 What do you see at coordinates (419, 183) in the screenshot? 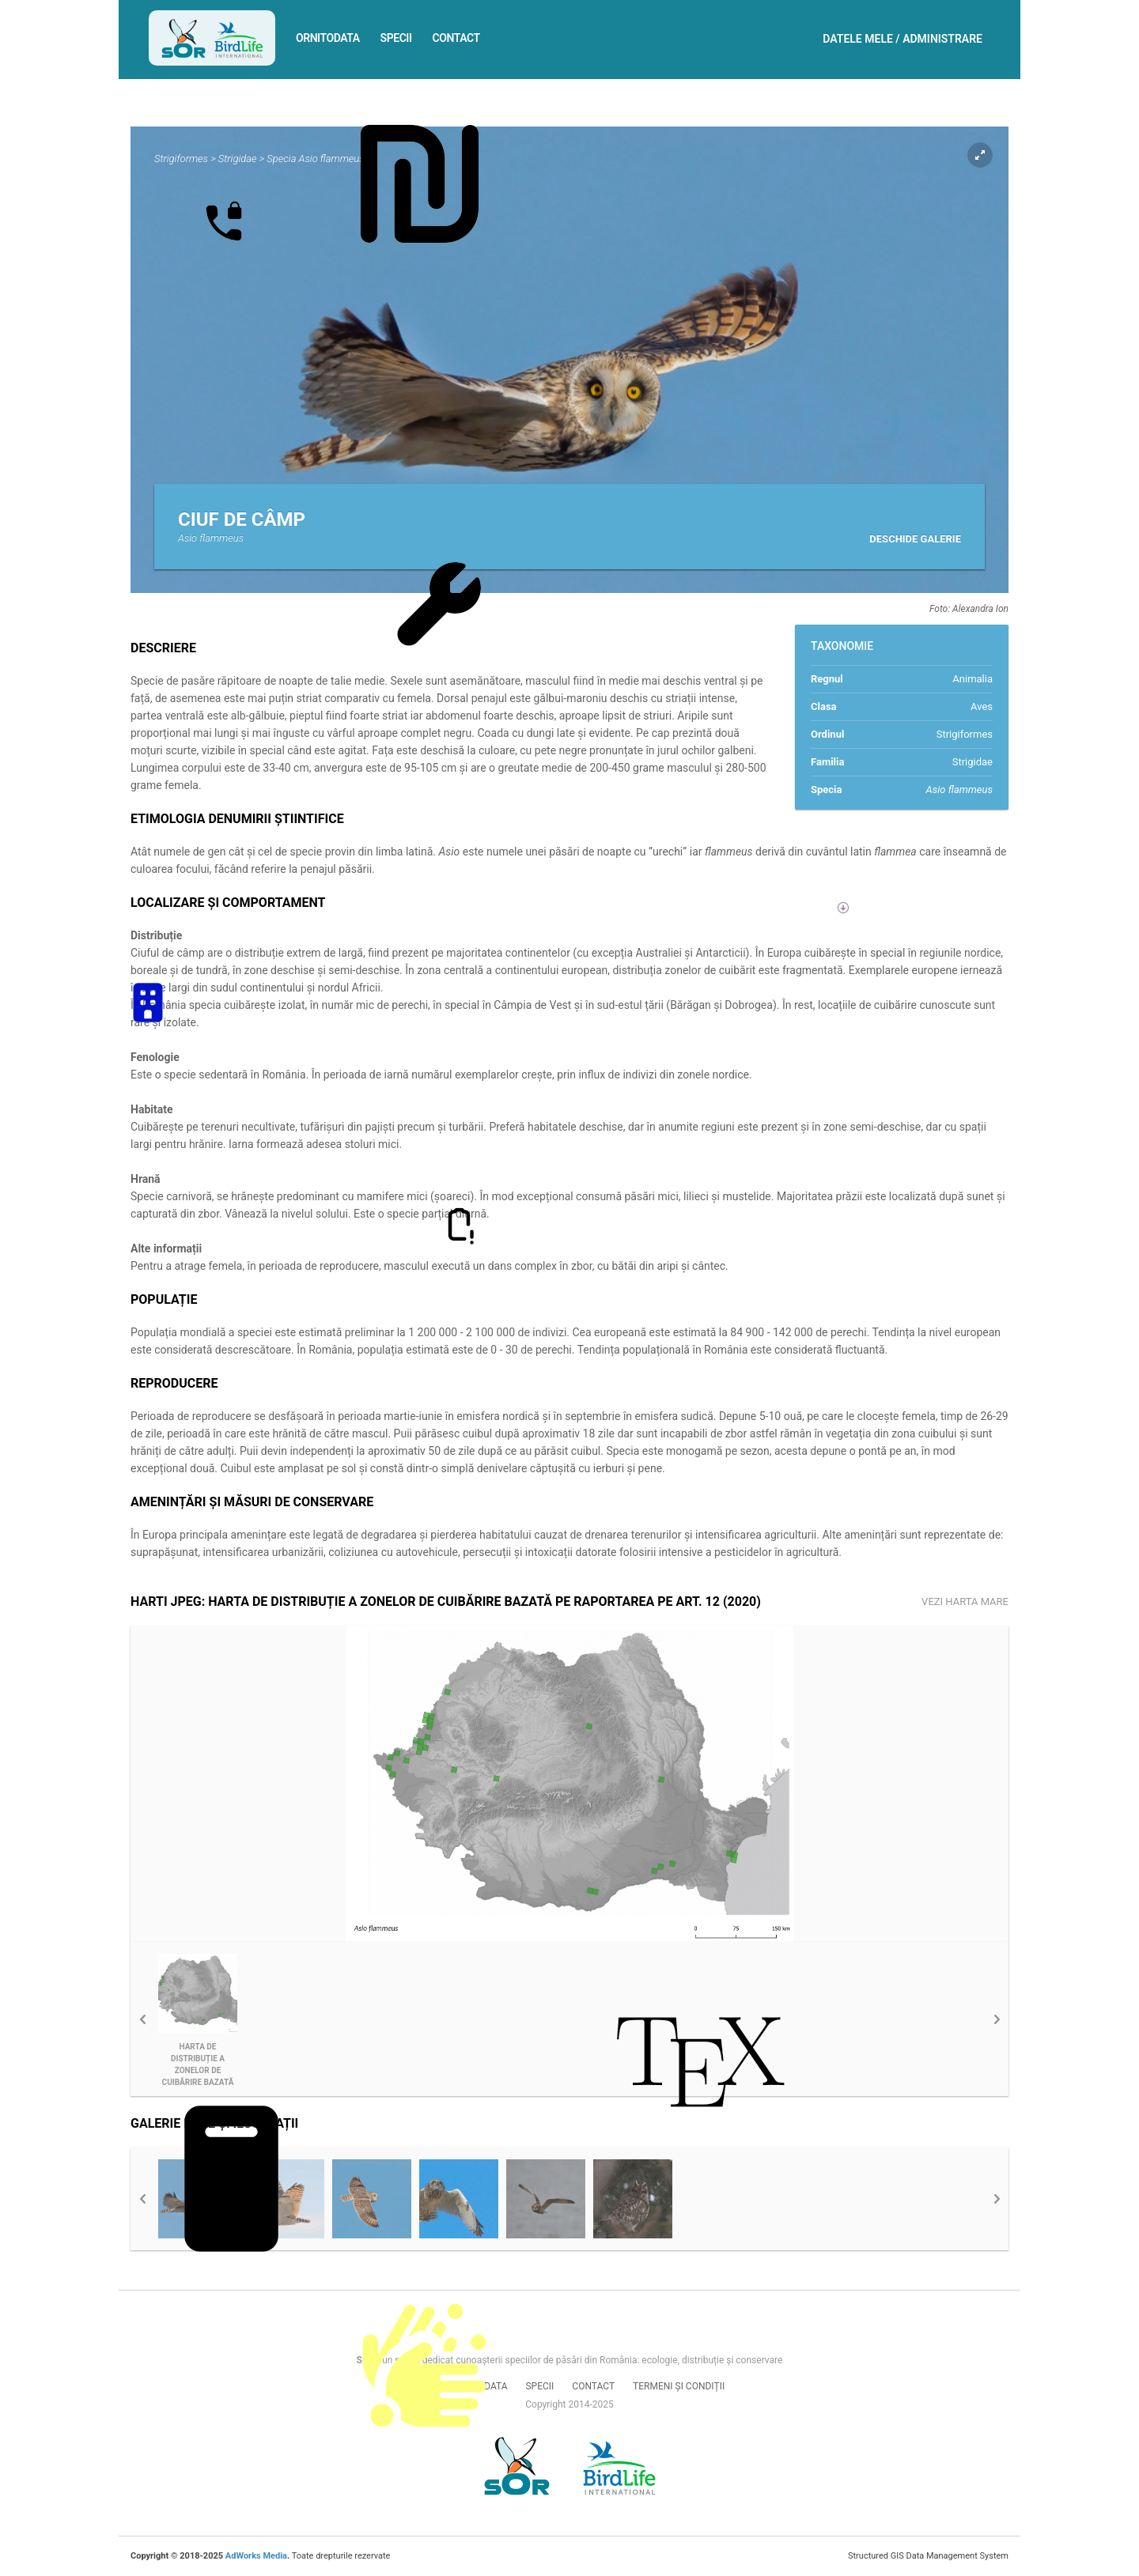
I see `indicates Israeli new shekel currency` at bounding box center [419, 183].